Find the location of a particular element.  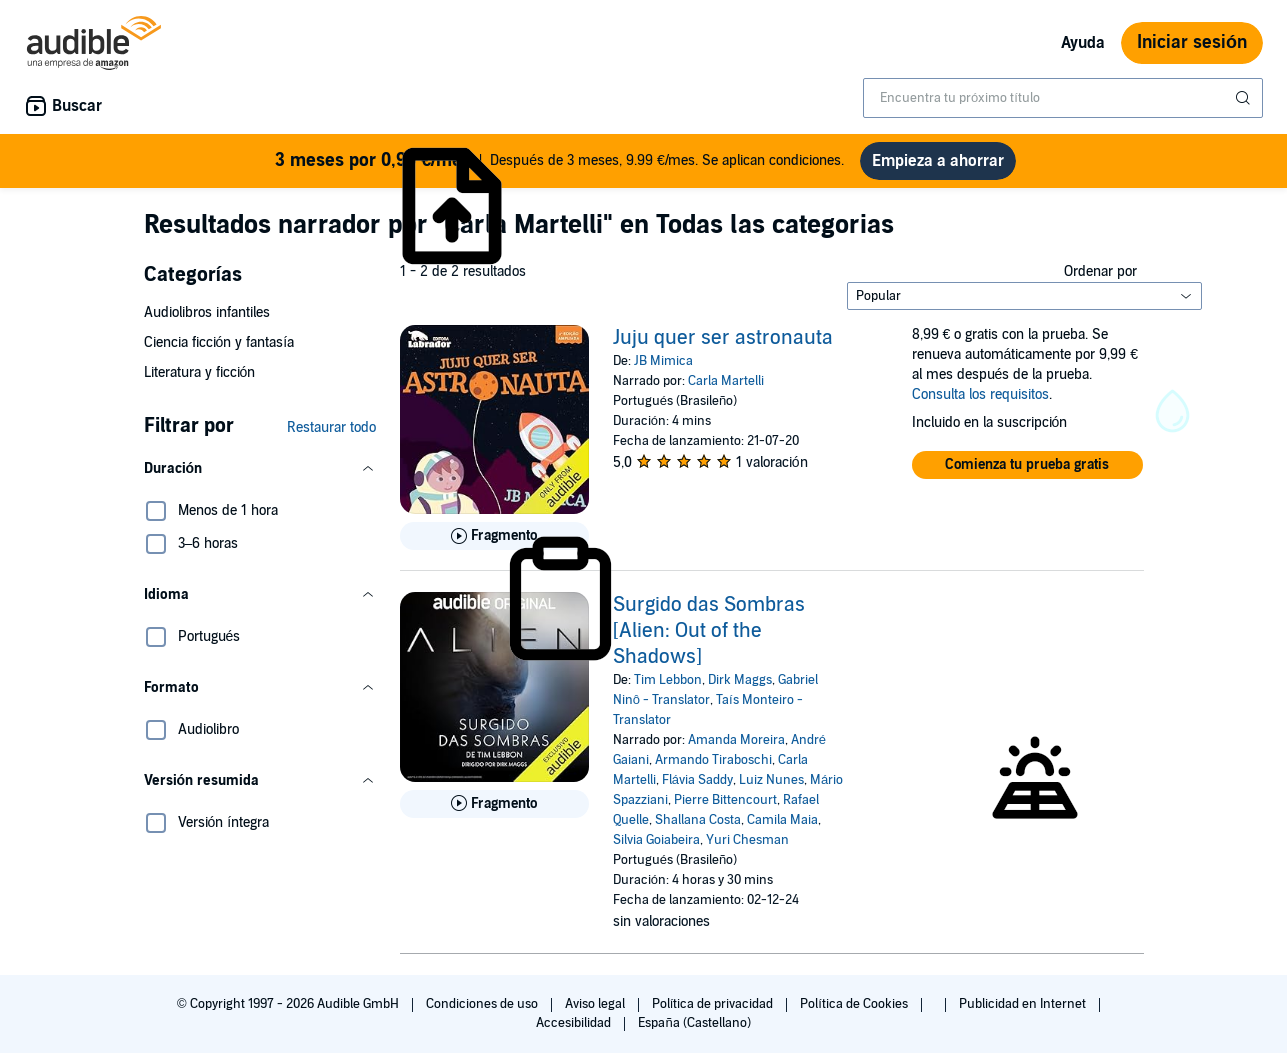

copy to clipboard is located at coordinates (560, 598).